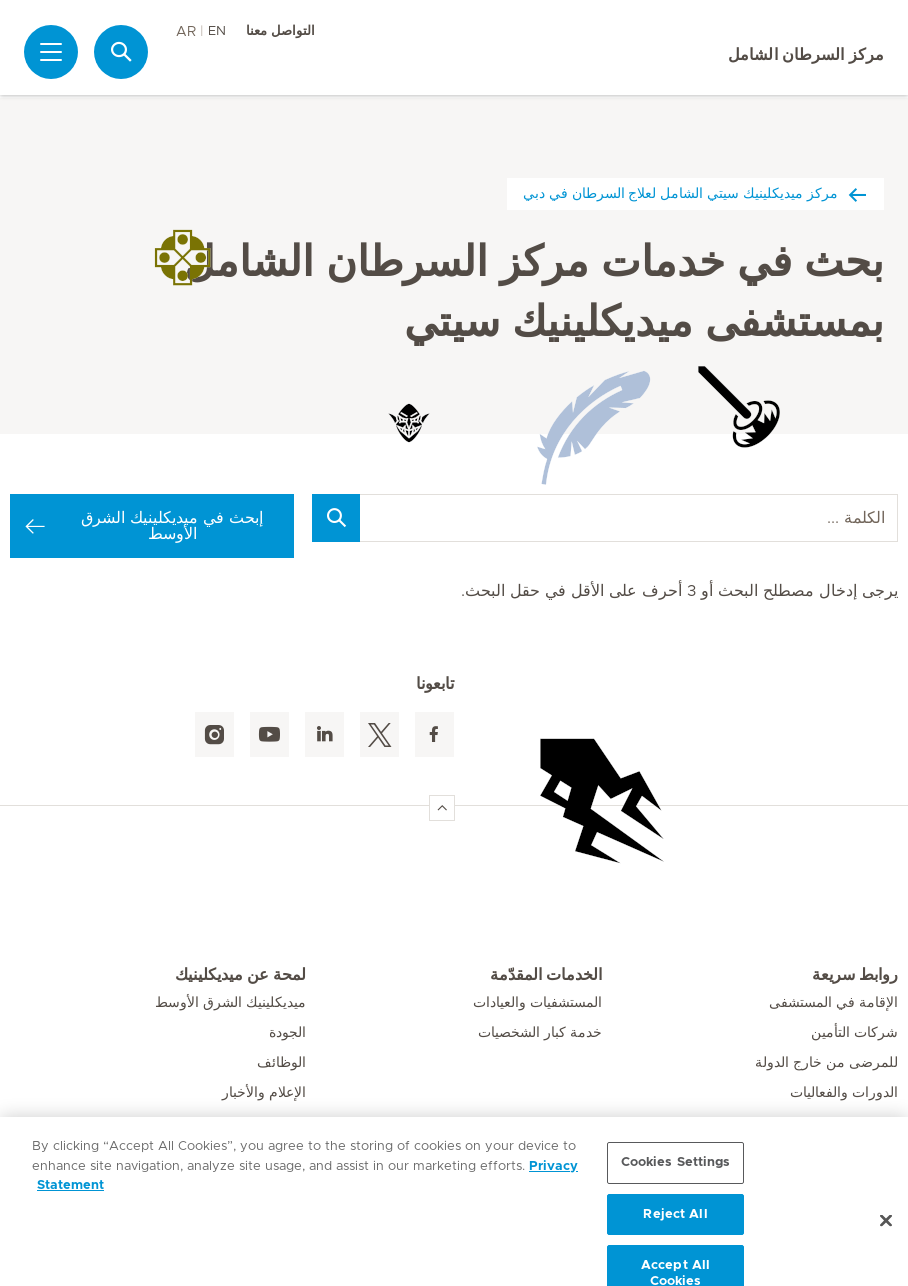  What do you see at coordinates (601, 801) in the screenshot?
I see `indicates a severe thunderstorm warning` at bounding box center [601, 801].